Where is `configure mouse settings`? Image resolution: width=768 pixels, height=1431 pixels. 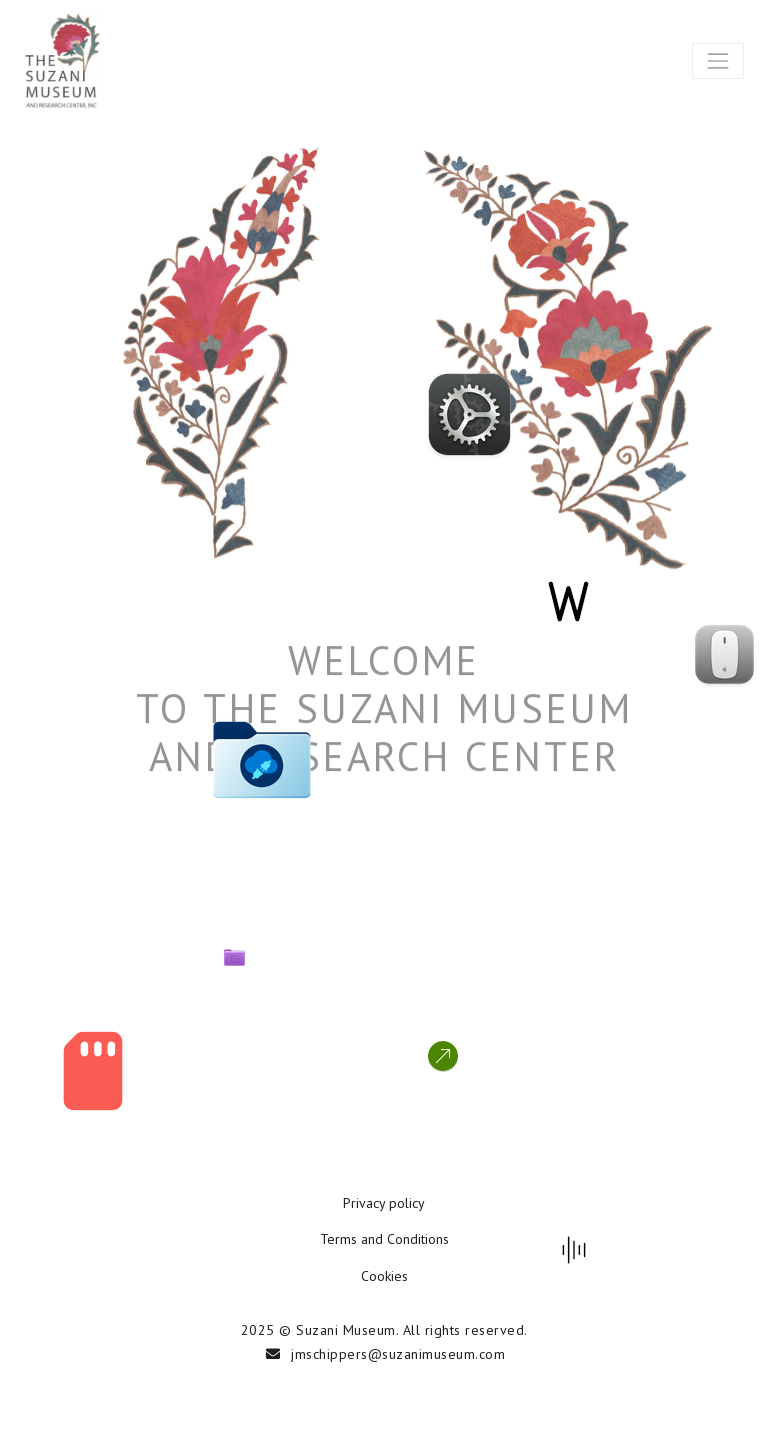
configure mouse settings is located at coordinates (724, 654).